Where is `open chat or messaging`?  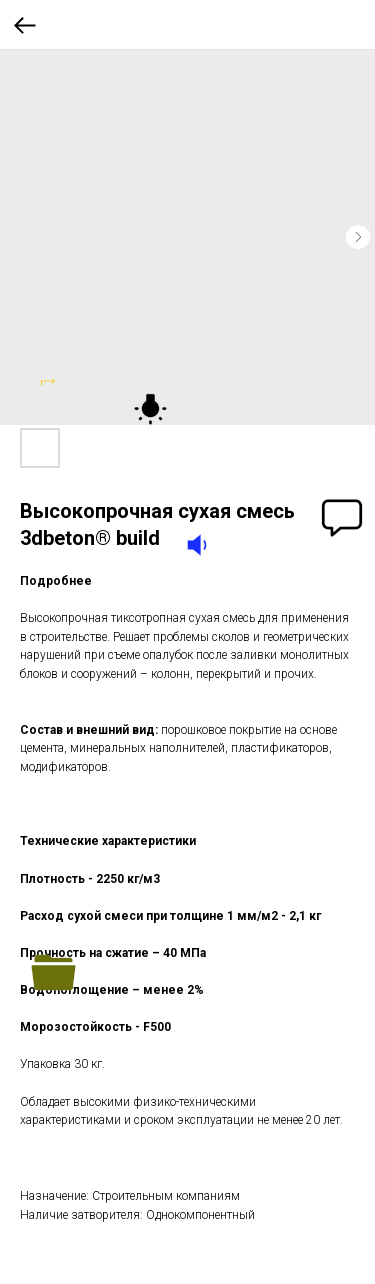 open chat or messaging is located at coordinates (342, 518).